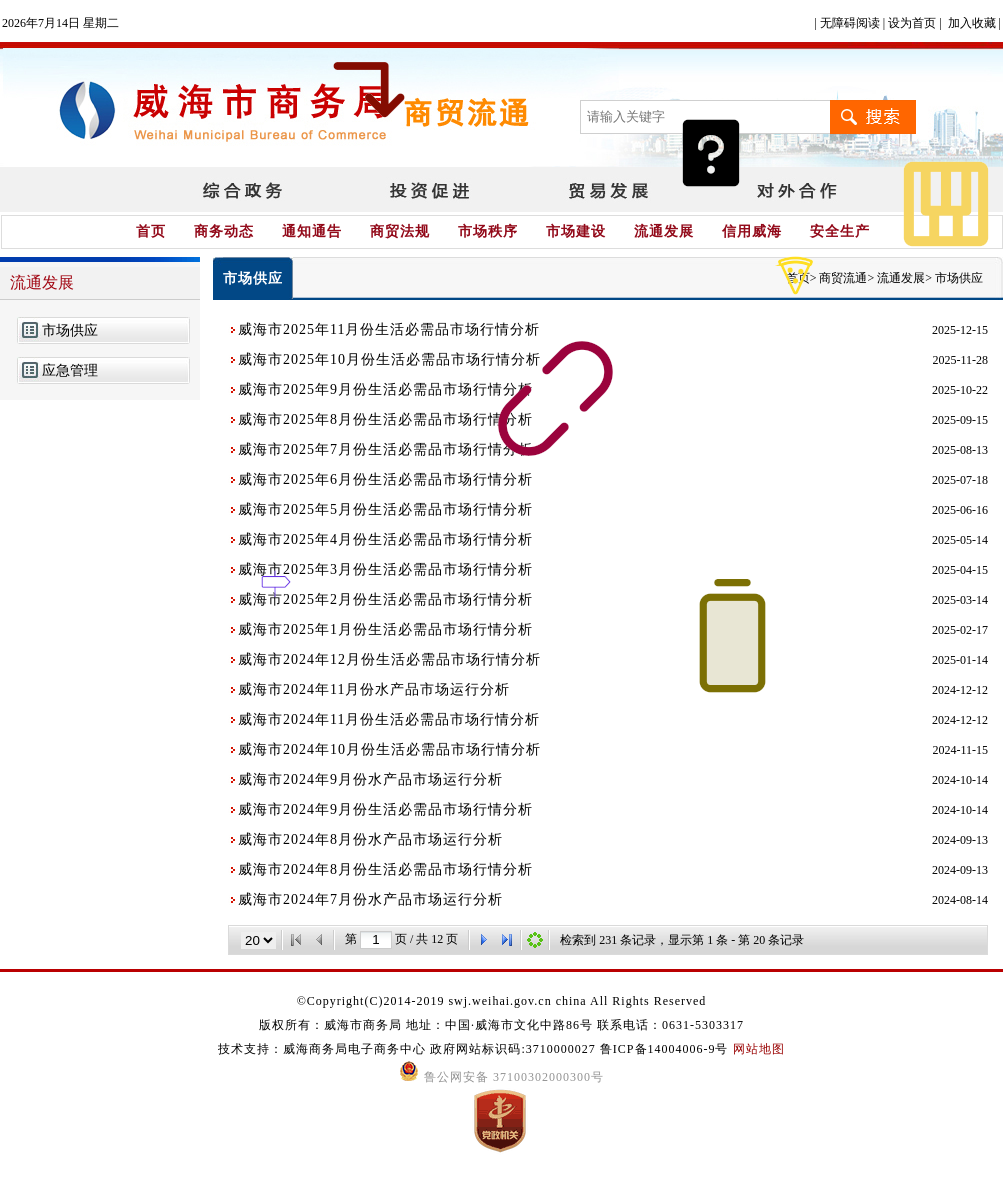 This screenshot has height=1186, width=1003. I want to click on browse food or restaurant options, so click(795, 275).